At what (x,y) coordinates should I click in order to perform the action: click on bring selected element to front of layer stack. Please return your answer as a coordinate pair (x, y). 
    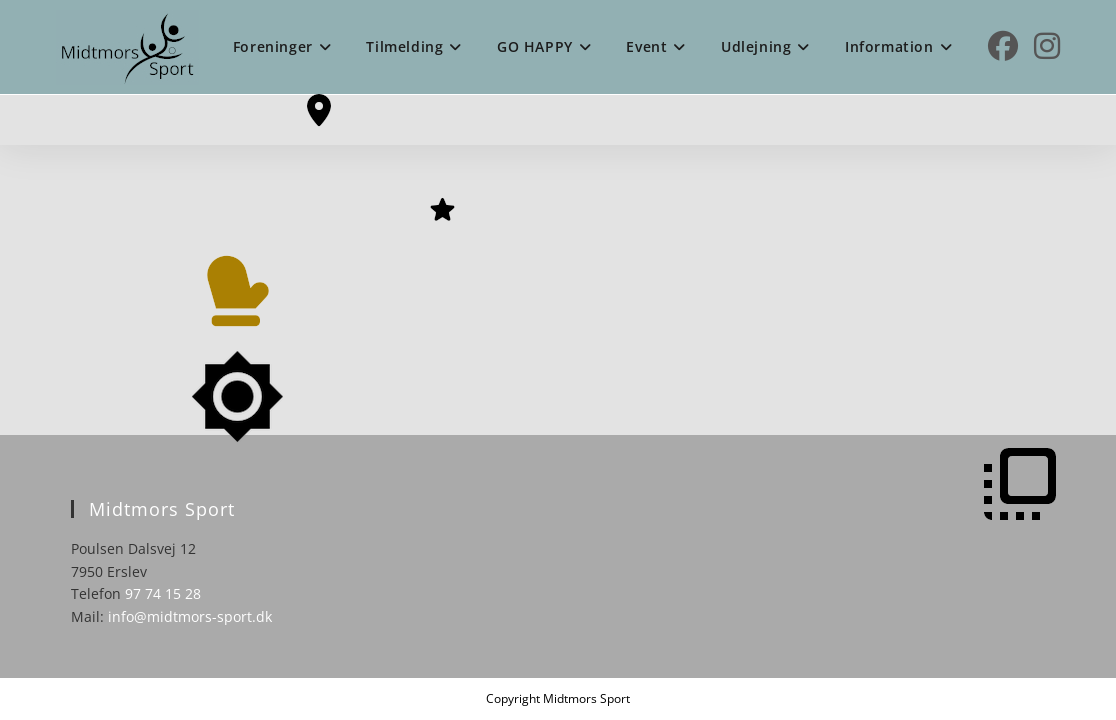
    Looking at the image, I should click on (1020, 484).